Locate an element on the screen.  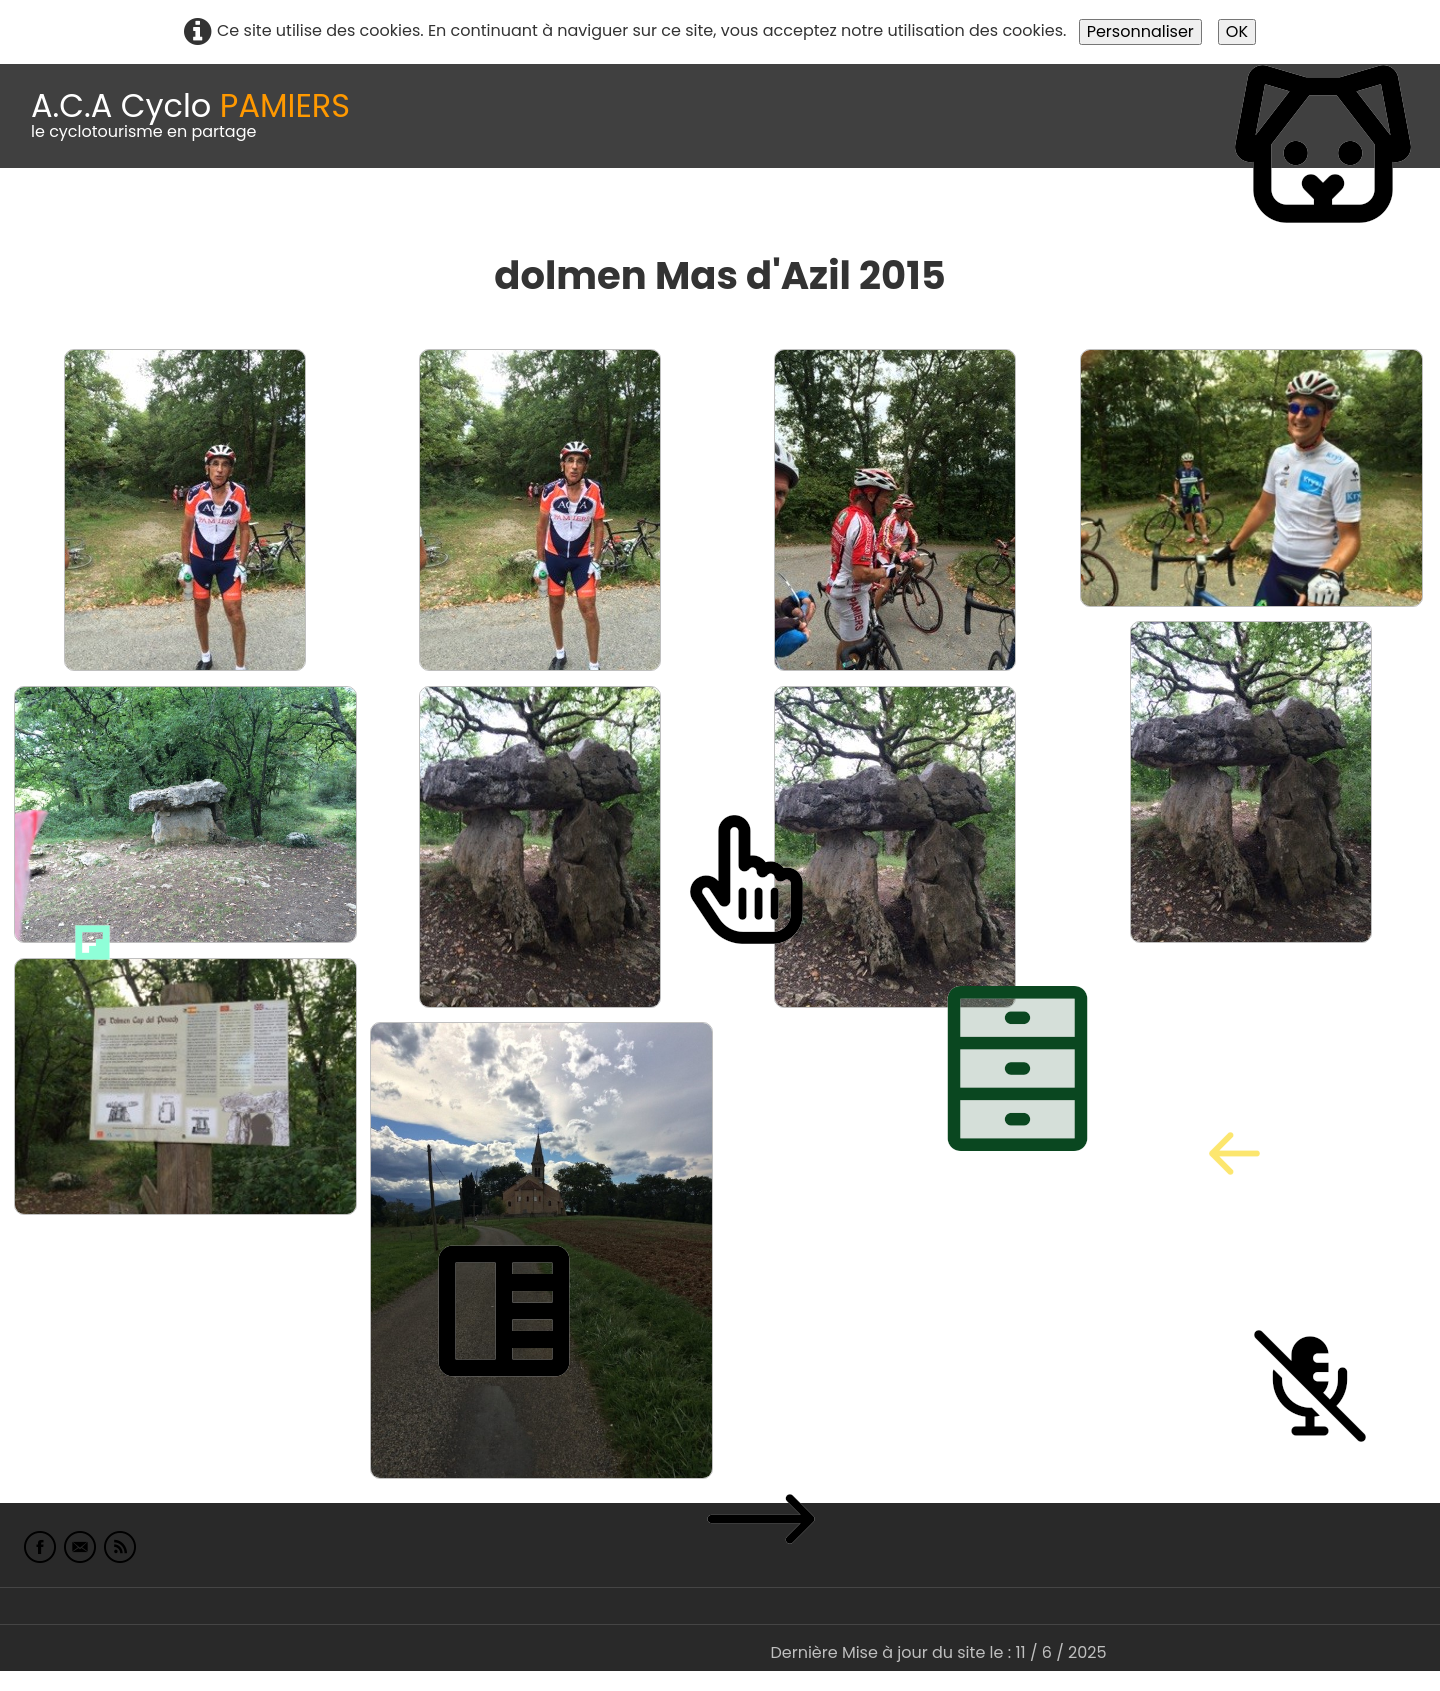
mute your microphone is located at coordinates (1310, 1386).